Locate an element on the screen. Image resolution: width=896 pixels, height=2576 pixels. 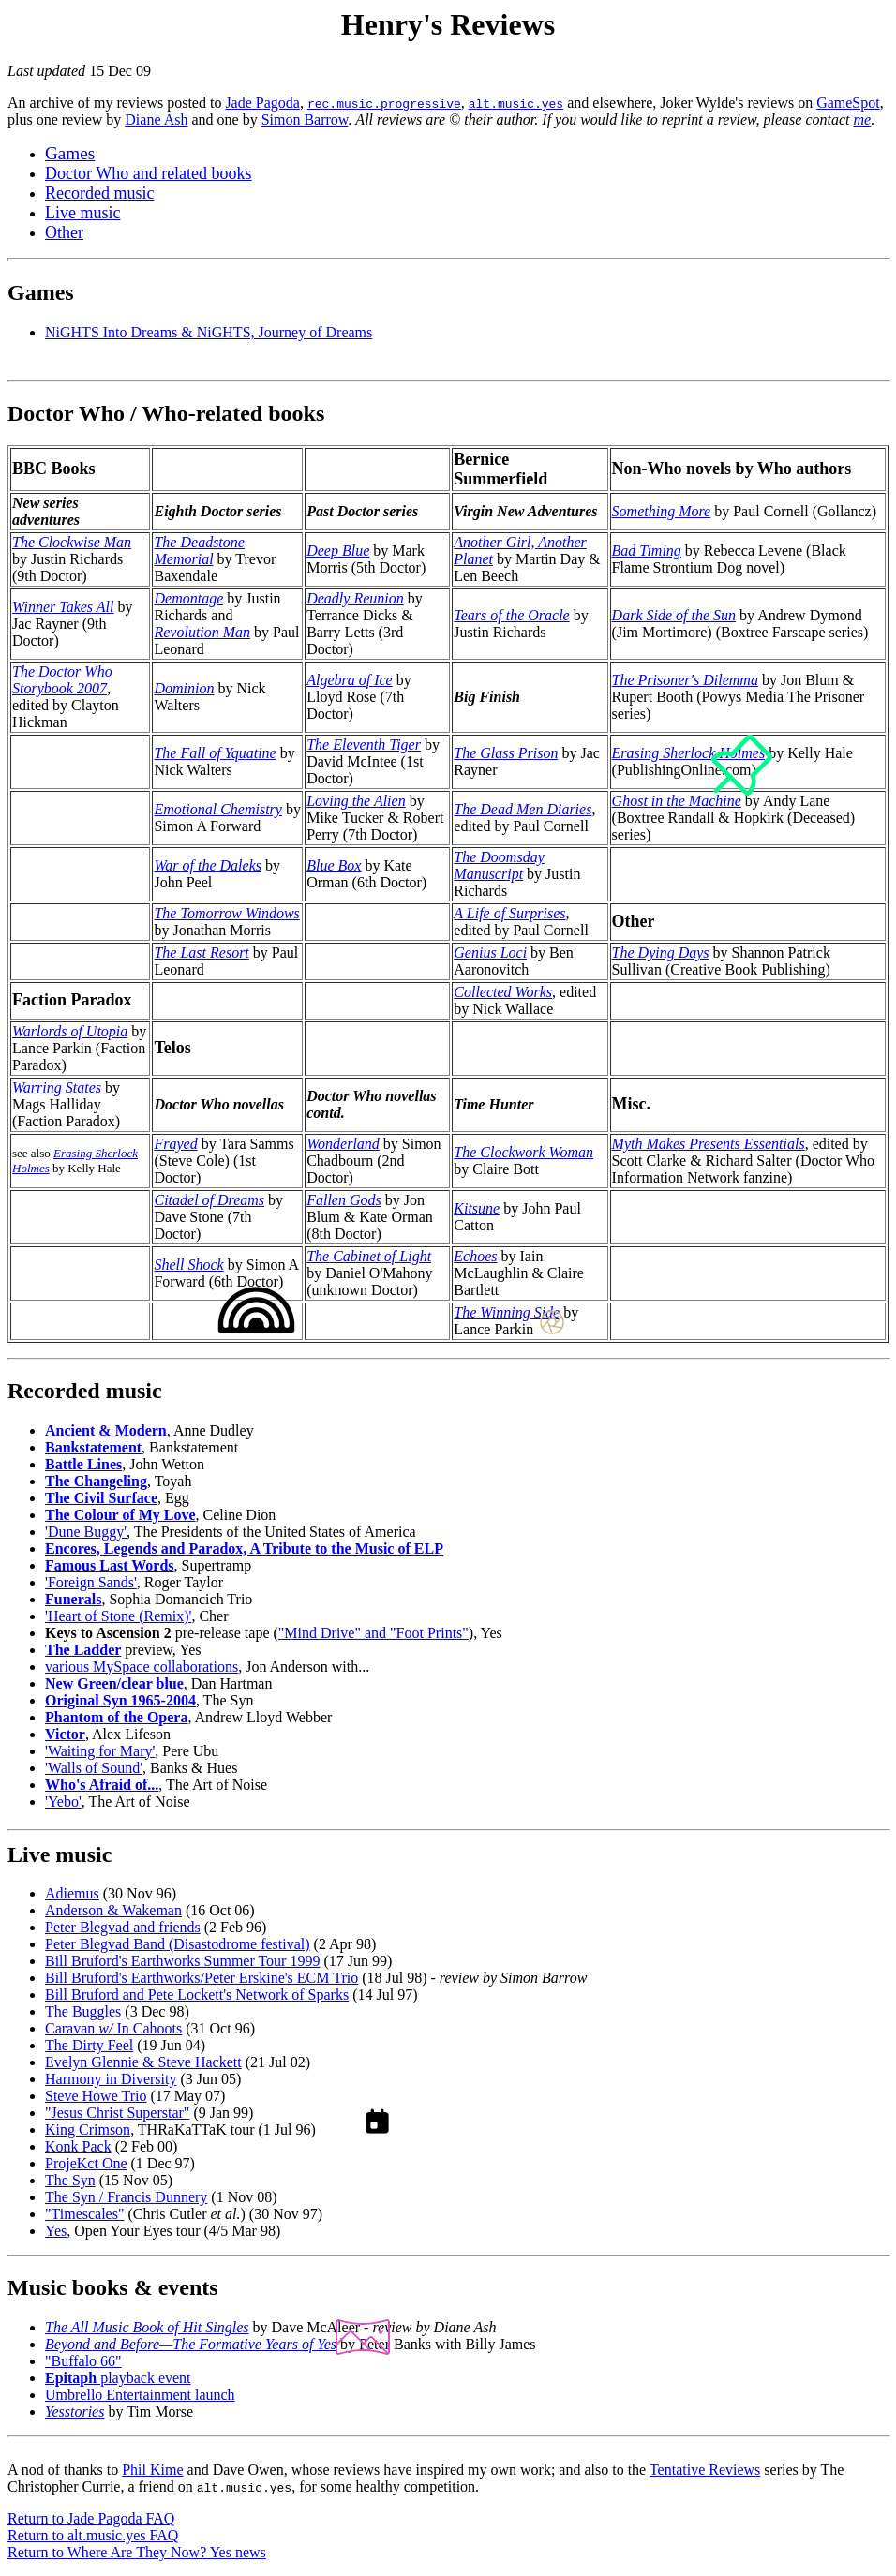
indicates weather clearing or sunshine after rain is located at coordinates (256, 1312).